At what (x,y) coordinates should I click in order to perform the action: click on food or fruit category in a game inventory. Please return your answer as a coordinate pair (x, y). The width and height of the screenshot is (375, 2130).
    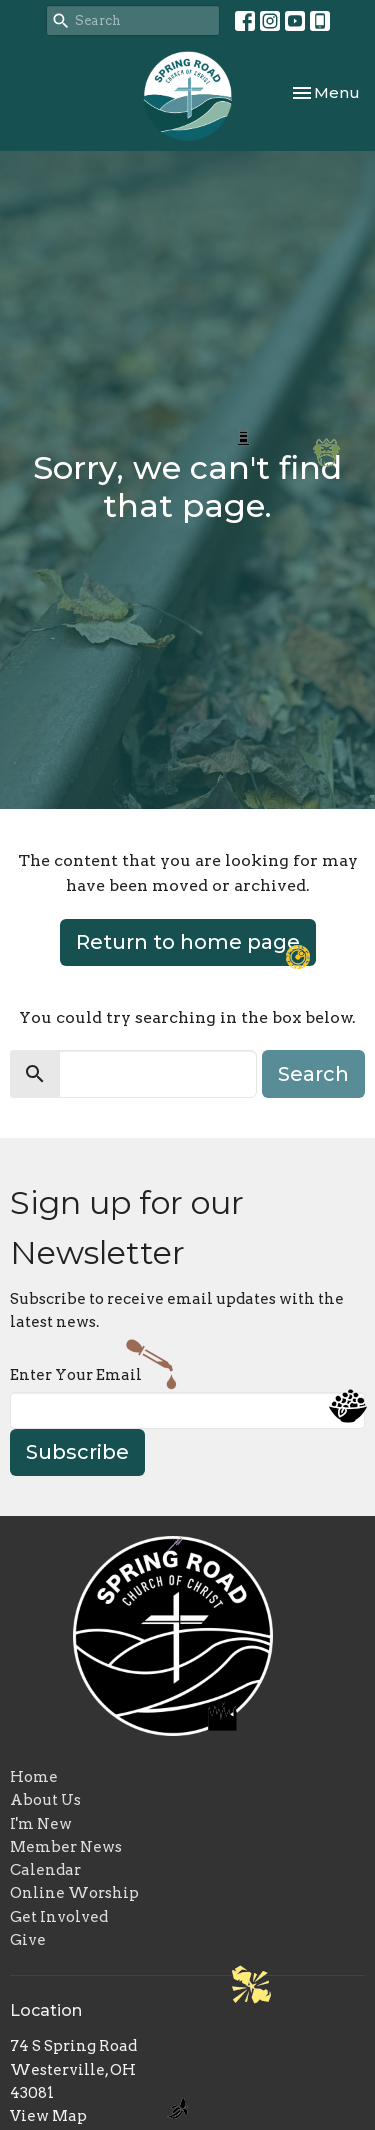
    Looking at the image, I should click on (177, 2108).